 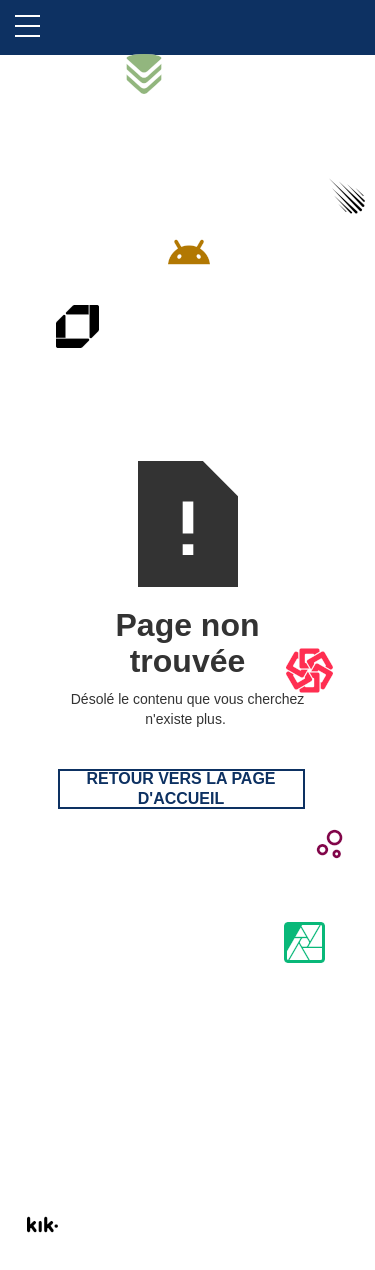 I want to click on android operating system logo, so click(x=189, y=252).